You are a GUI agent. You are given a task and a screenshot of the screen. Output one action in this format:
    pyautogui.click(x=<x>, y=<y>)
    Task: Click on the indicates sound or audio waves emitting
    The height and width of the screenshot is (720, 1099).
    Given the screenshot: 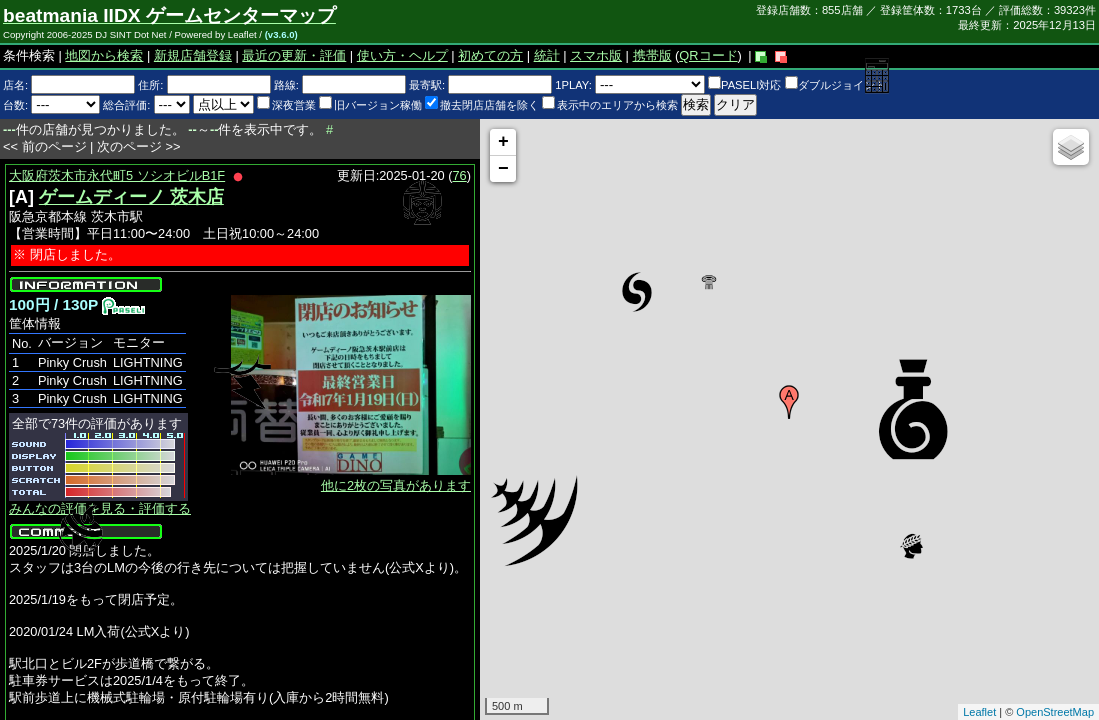 What is the action you would take?
    pyautogui.click(x=532, y=521)
    